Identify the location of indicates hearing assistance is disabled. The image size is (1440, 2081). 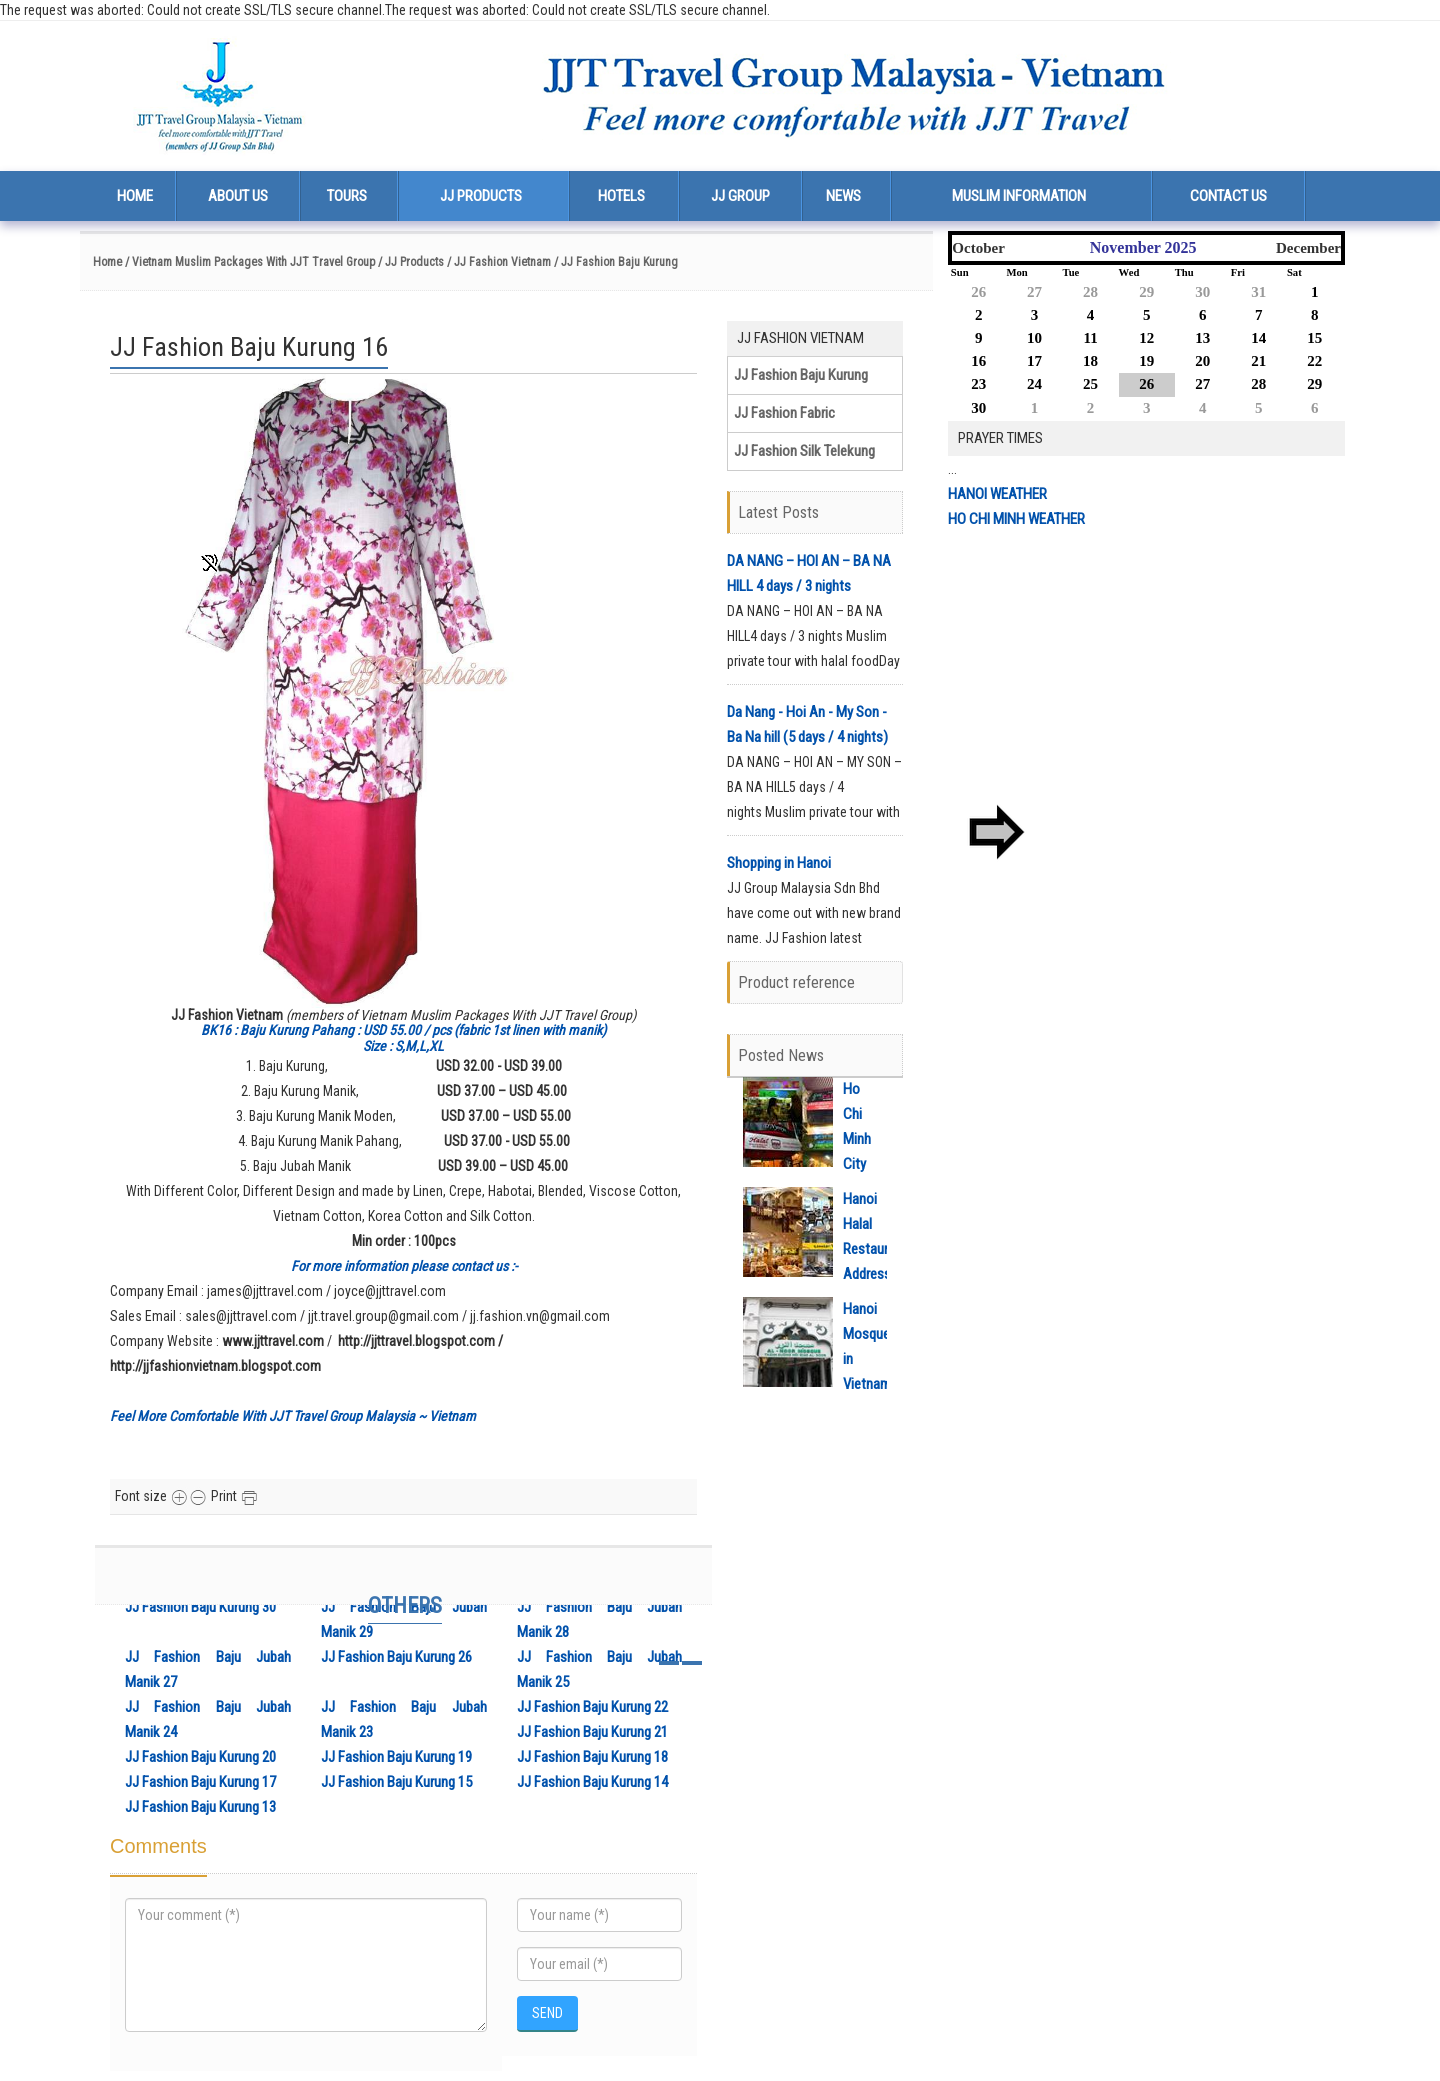
(210, 563).